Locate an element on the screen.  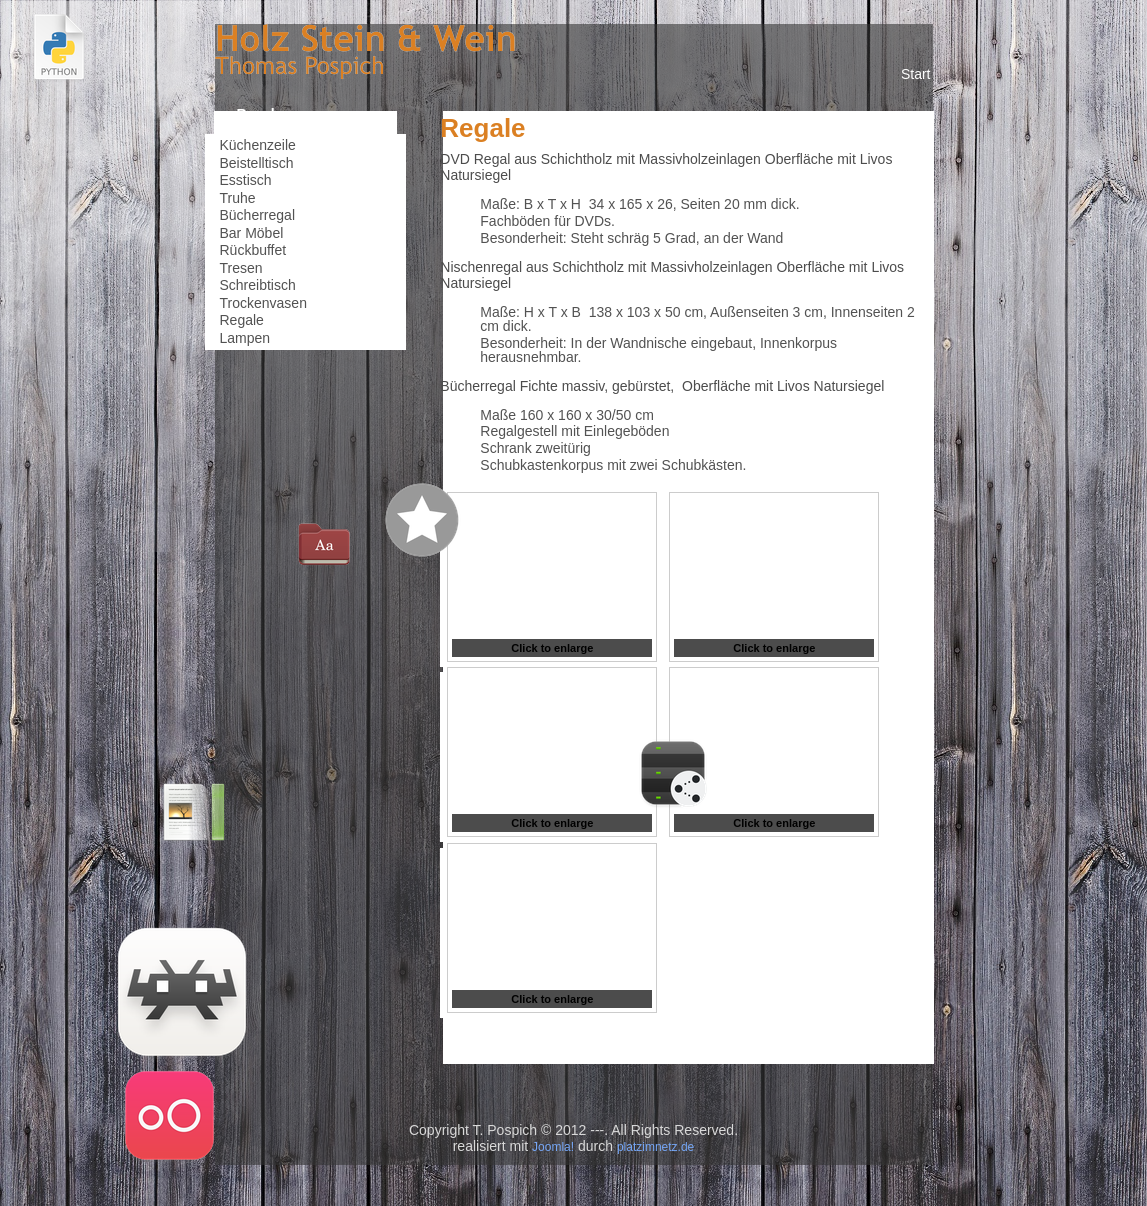
launch genymotion android emulator is located at coordinates (169, 1115).